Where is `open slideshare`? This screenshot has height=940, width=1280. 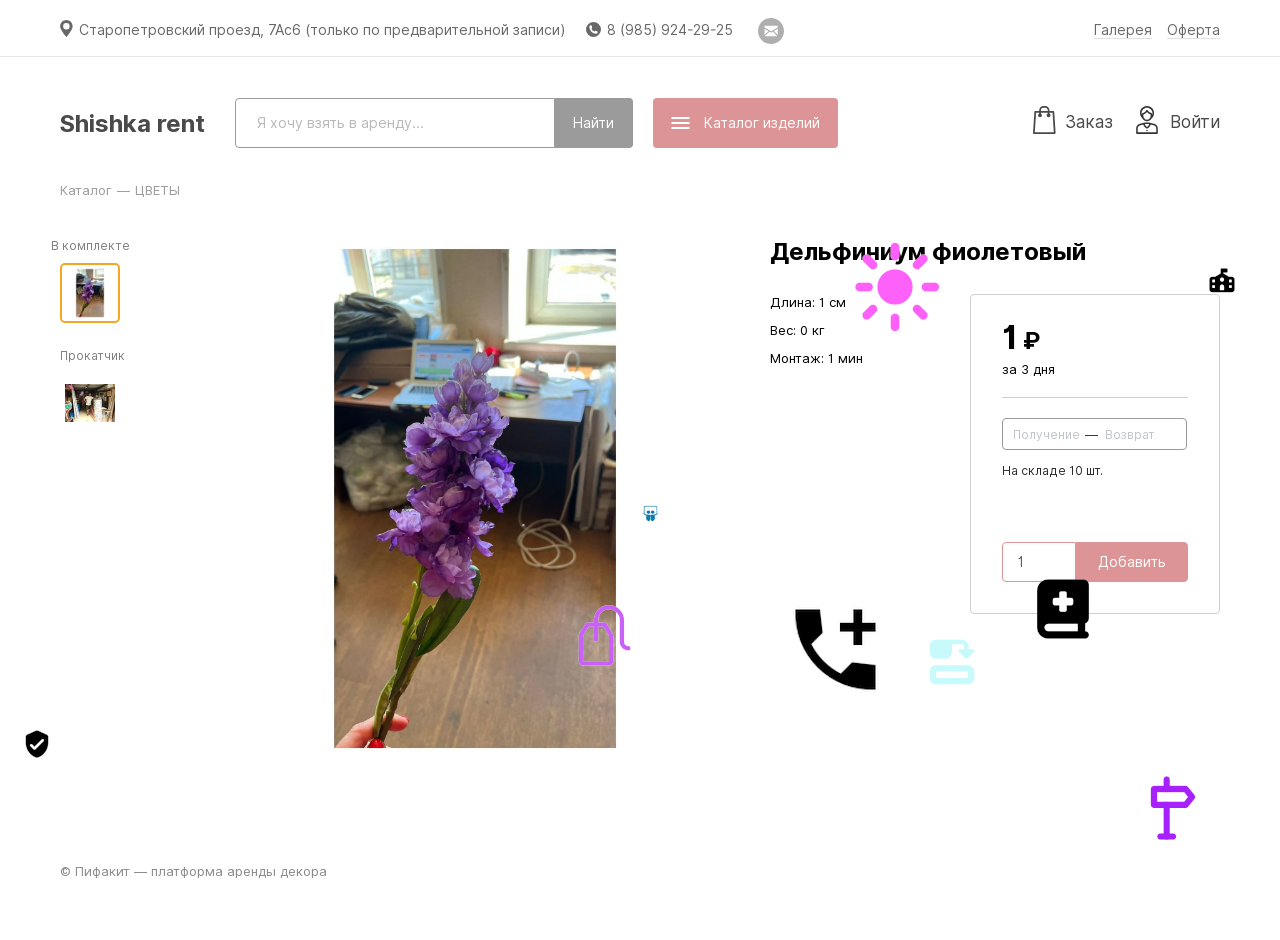 open slideshare is located at coordinates (650, 513).